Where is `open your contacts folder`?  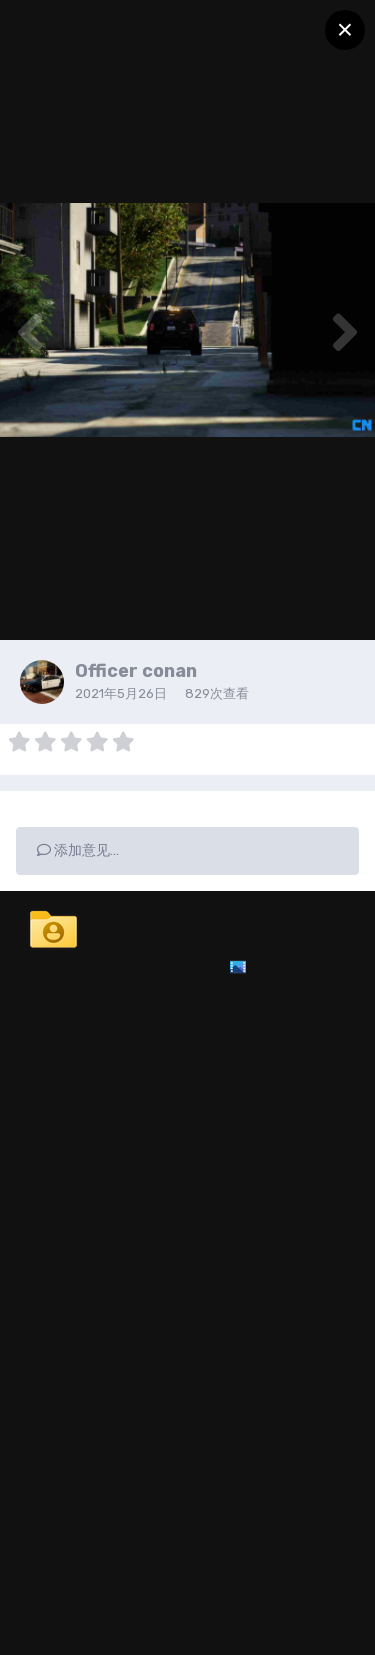
open your contacts folder is located at coordinates (53, 930).